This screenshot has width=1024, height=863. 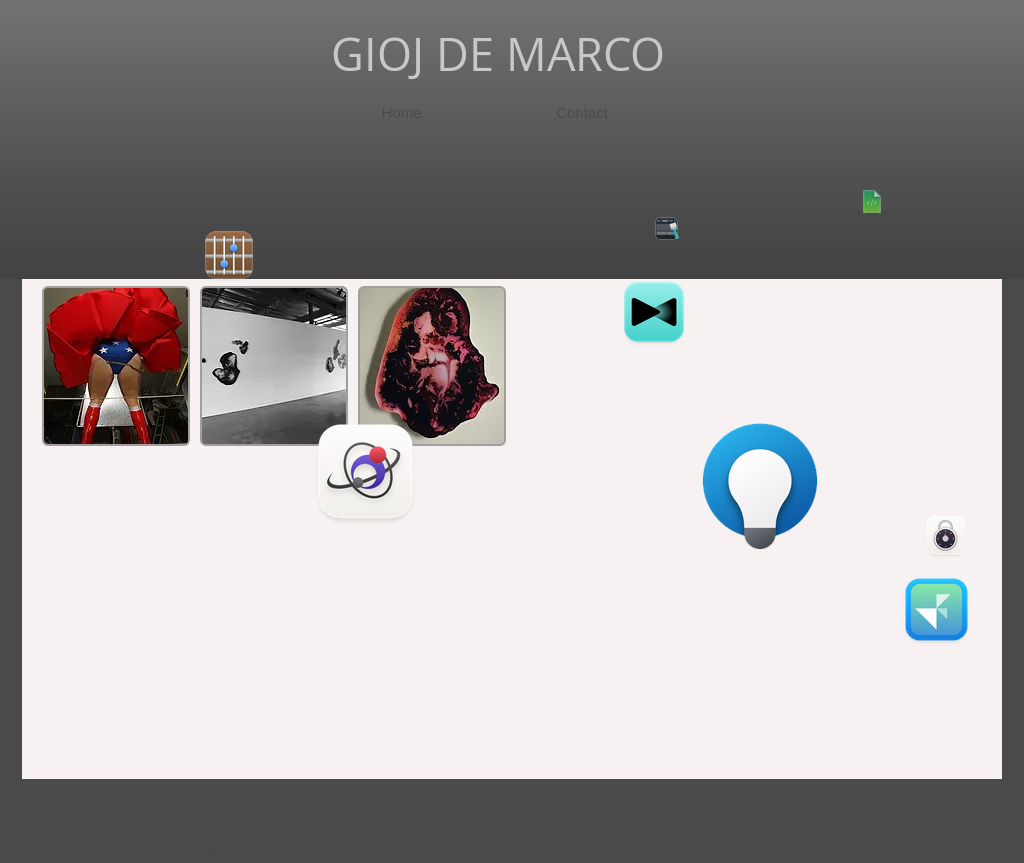 What do you see at coordinates (654, 312) in the screenshot?
I see `open gitbutler version control app` at bounding box center [654, 312].